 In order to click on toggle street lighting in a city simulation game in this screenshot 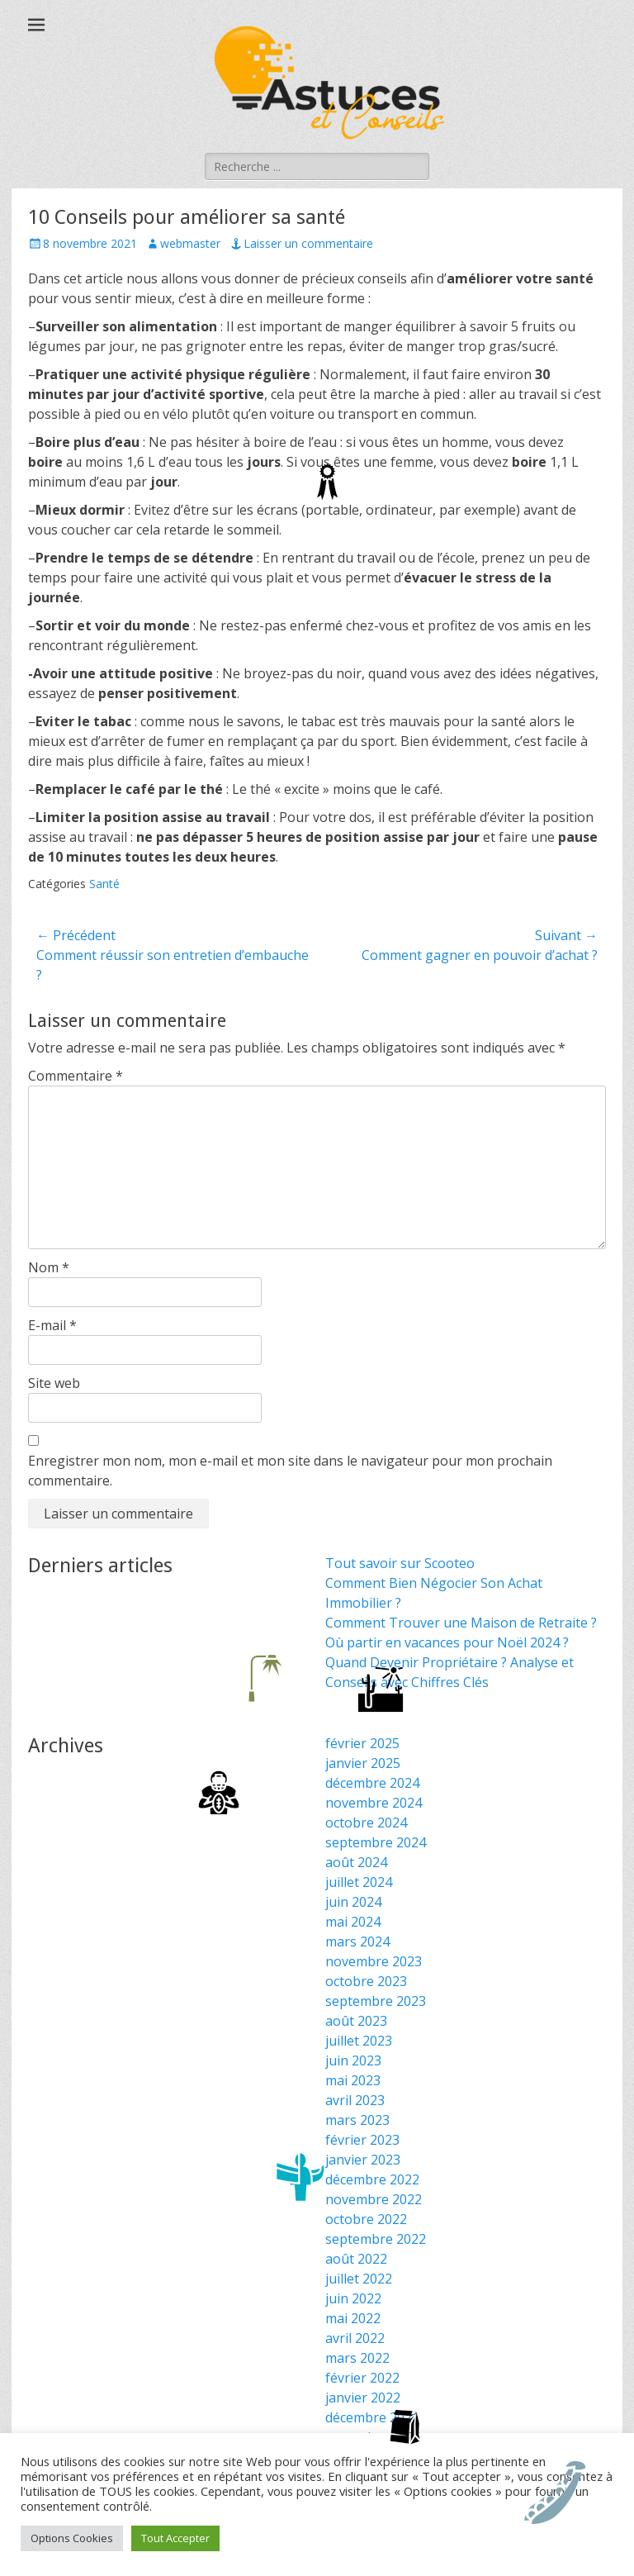, I will do `click(267, 1677)`.